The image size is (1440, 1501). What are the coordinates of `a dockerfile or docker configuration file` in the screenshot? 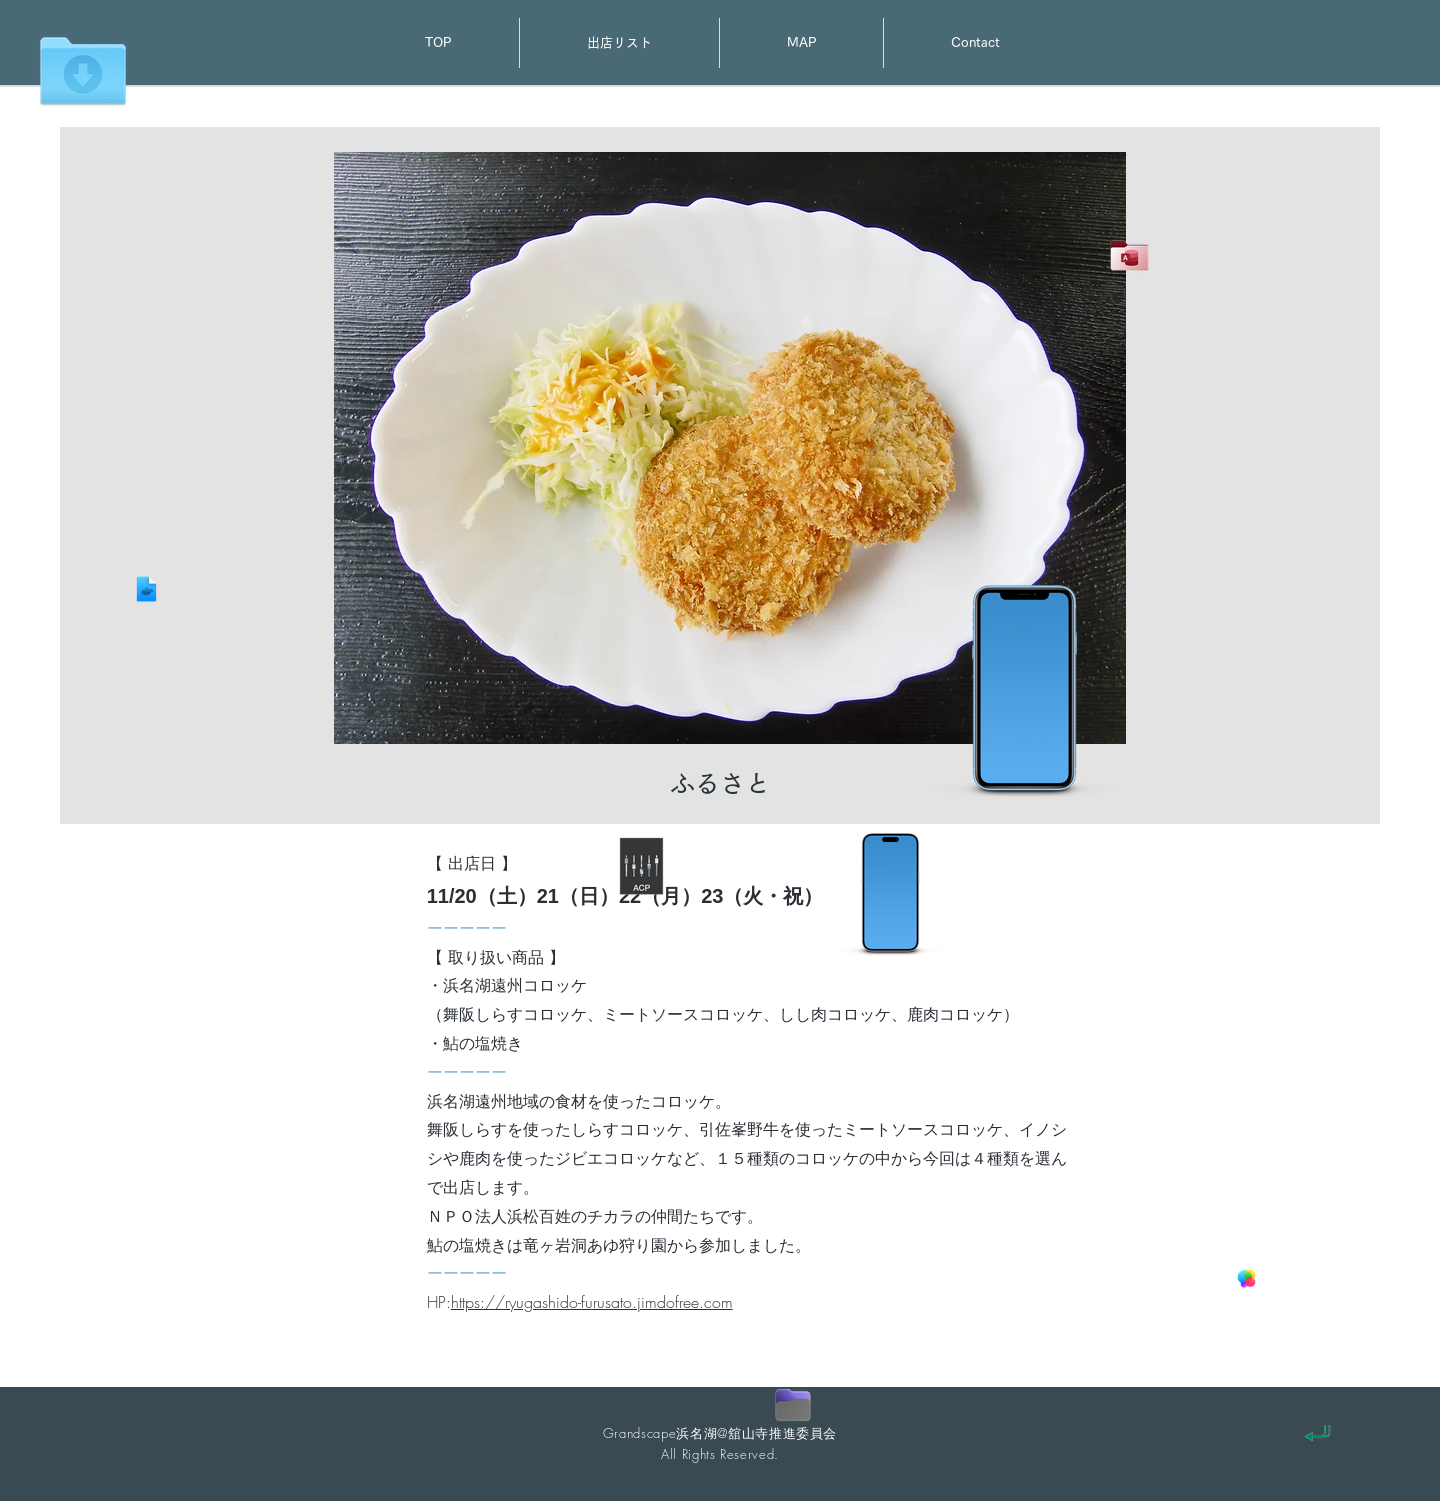 It's located at (146, 589).